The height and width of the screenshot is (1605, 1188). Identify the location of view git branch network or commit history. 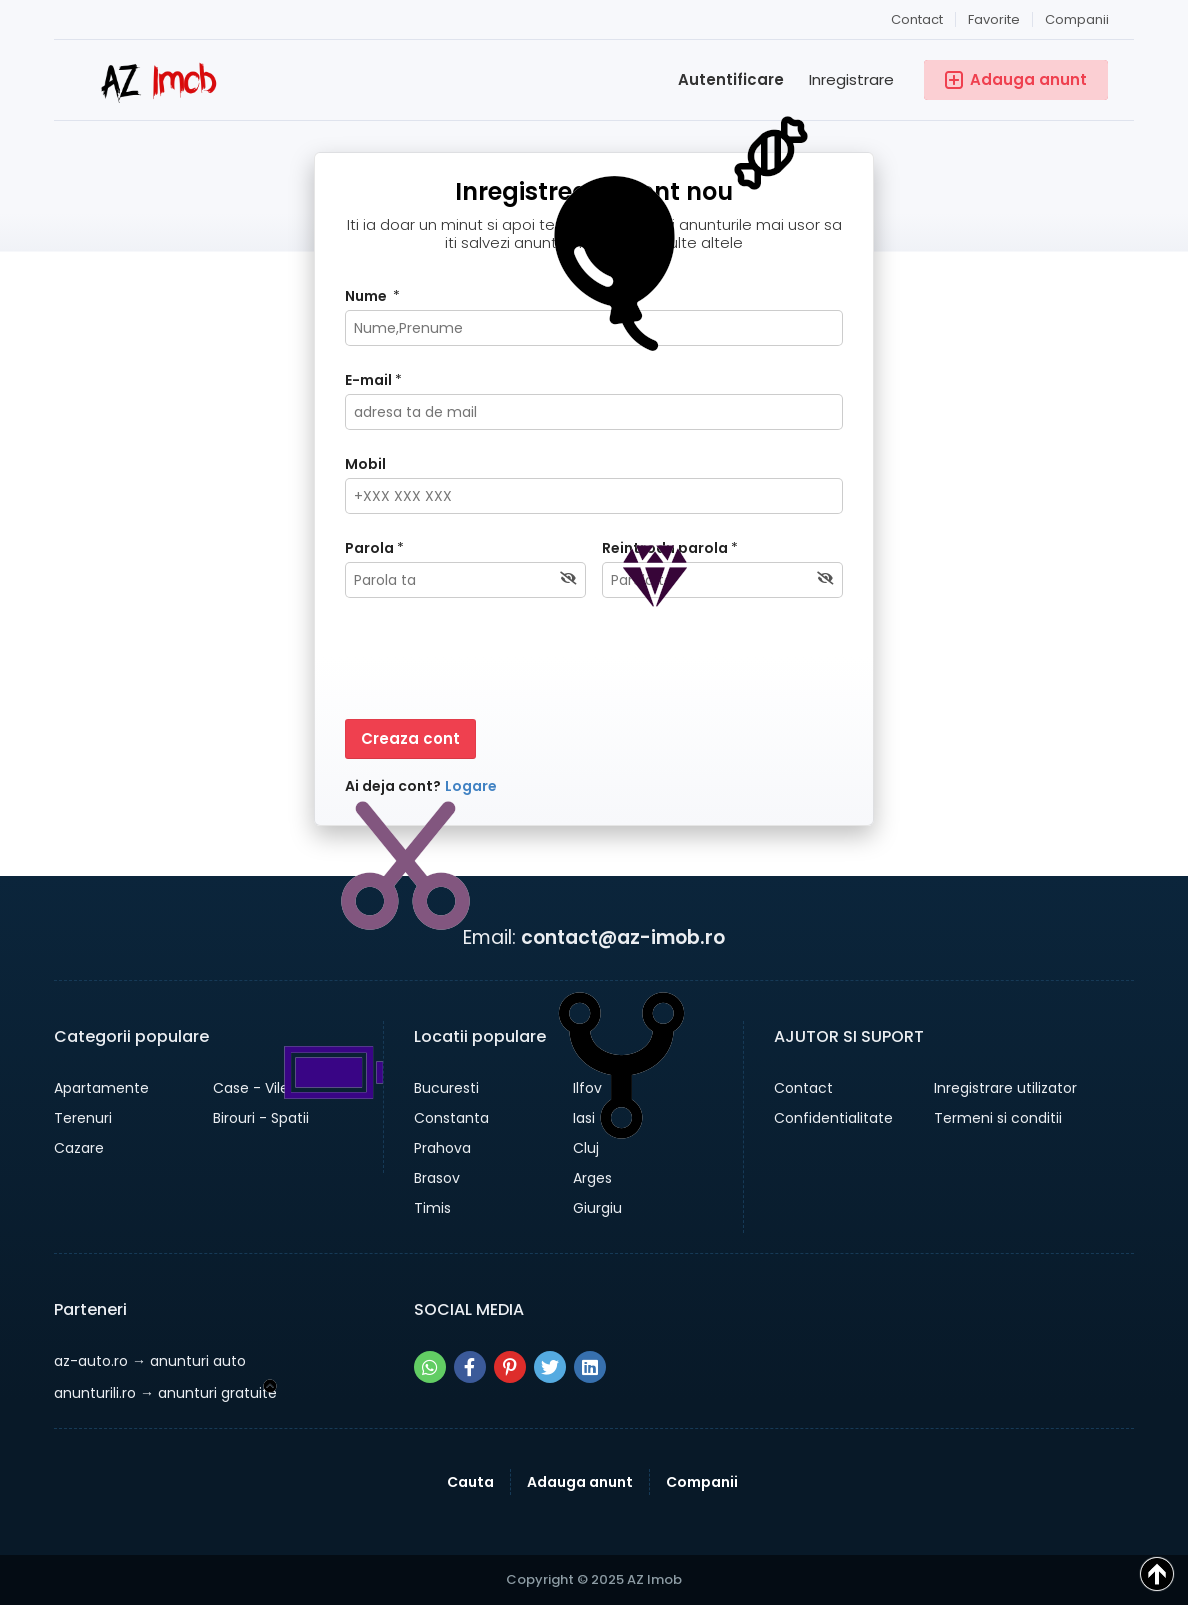
(621, 1065).